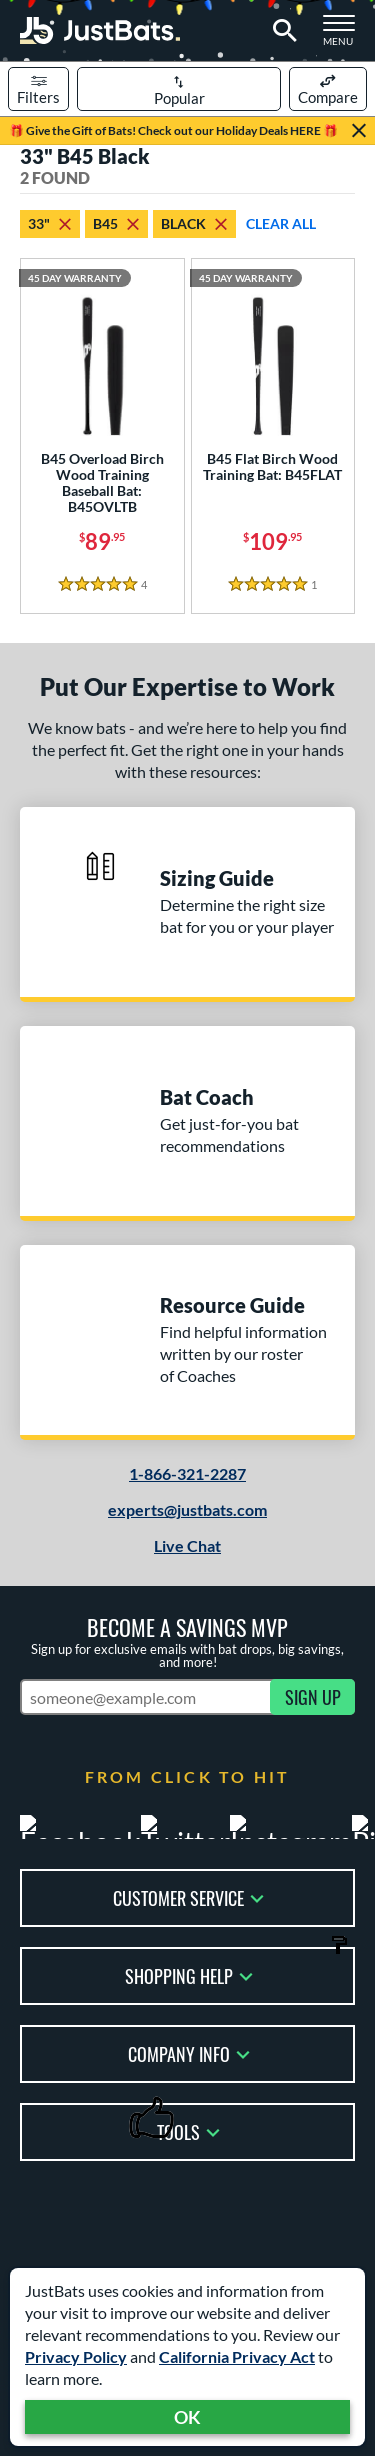 The height and width of the screenshot is (2456, 375). What do you see at coordinates (100, 866) in the screenshot?
I see `access design or editing tools` at bounding box center [100, 866].